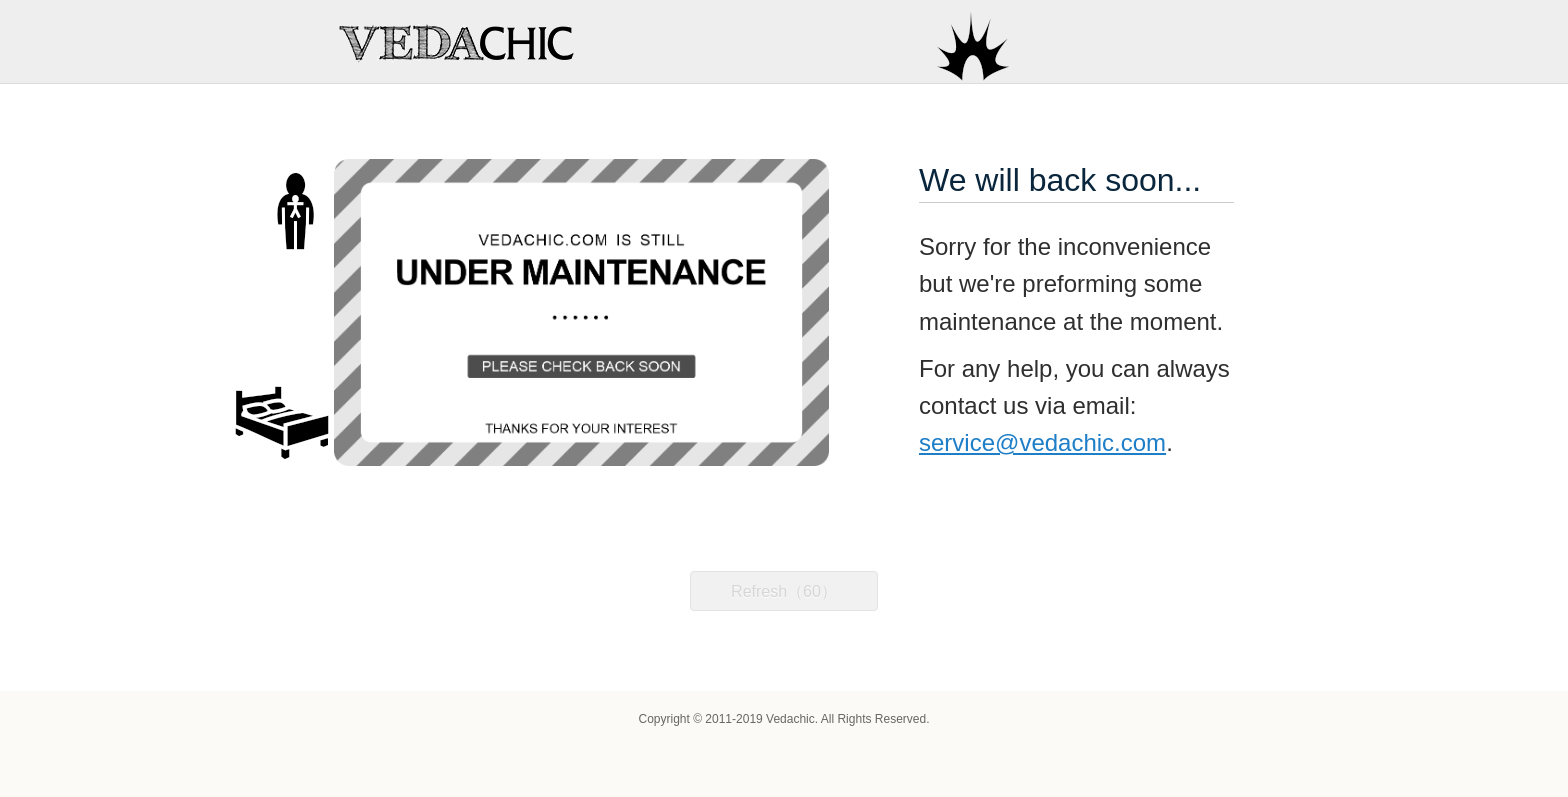 The width and height of the screenshot is (1568, 797). Describe the element at coordinates (973, 47) in the screenshot. I see `enter a new area or portal in a game` at that location.